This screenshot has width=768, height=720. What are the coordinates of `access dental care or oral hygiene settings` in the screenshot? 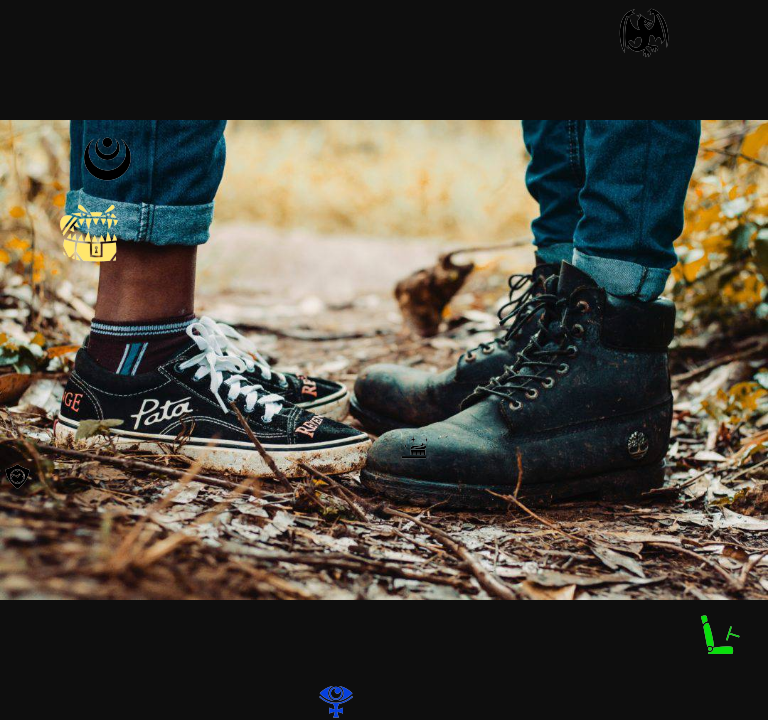 It's located at (415, 448).